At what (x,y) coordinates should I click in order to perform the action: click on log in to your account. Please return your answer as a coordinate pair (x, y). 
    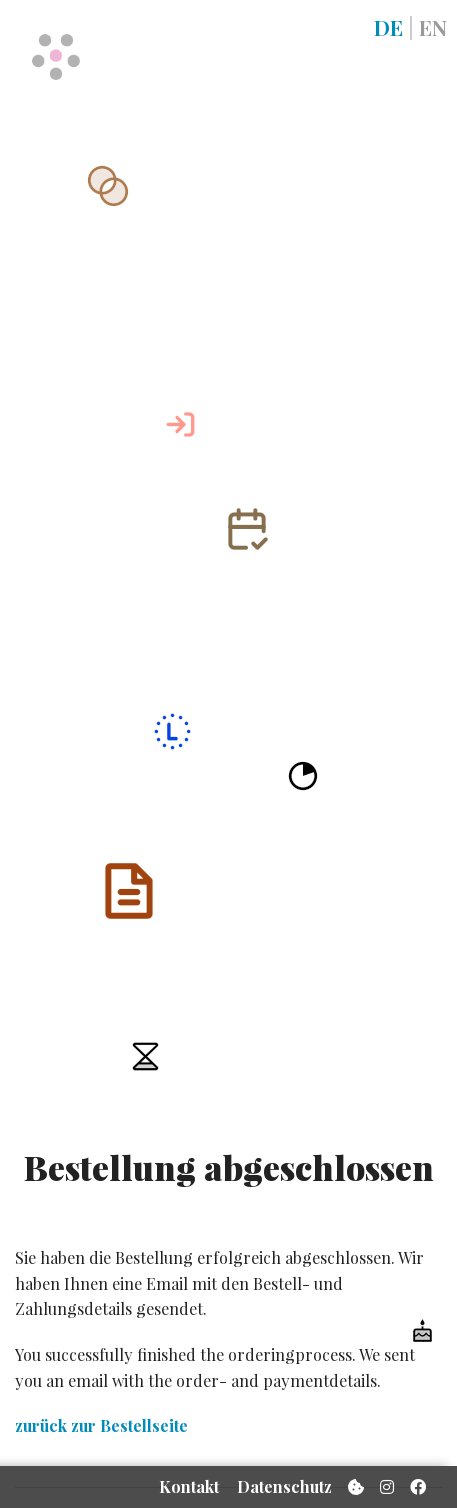
    Looking at the image, I should click on (180, 424).